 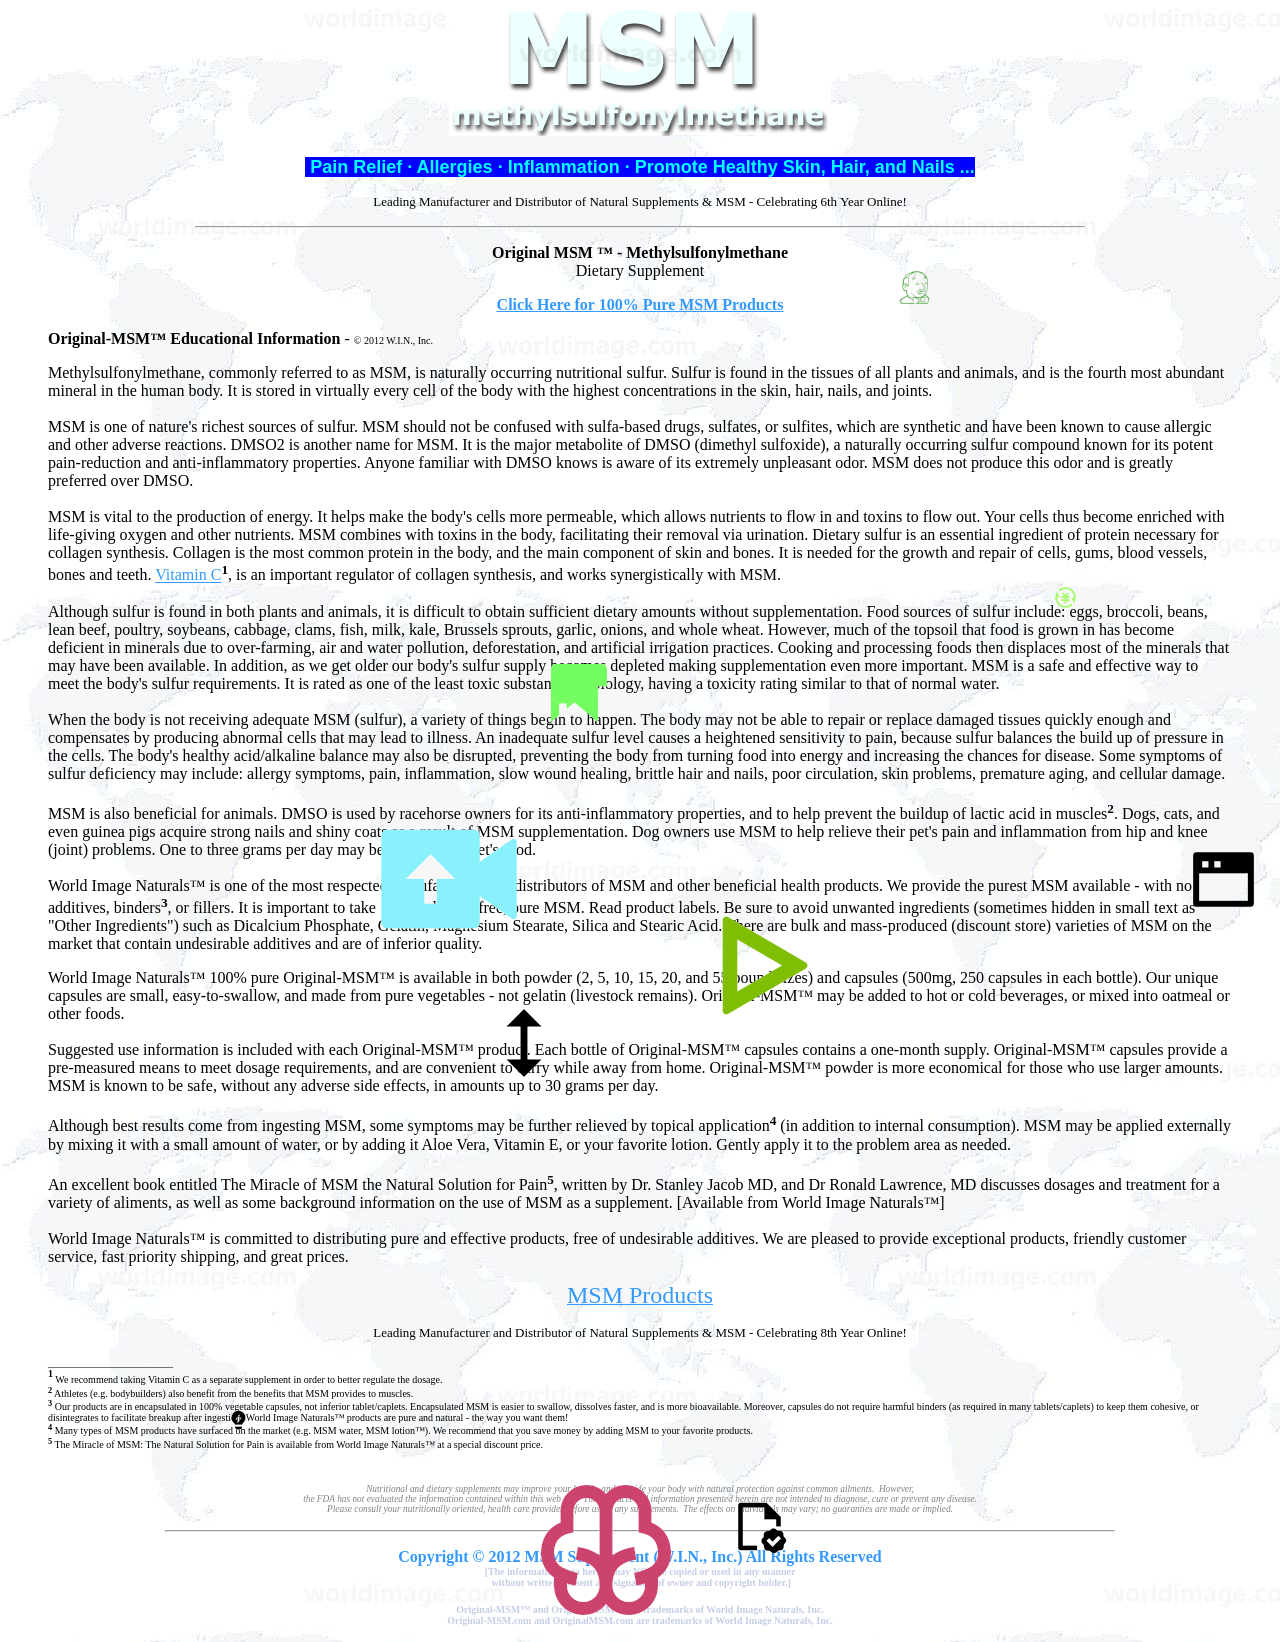 What do you see at coordinates (449, 879) in the screenshot?
I see `upload a video file` at bounding box center [449, 879].